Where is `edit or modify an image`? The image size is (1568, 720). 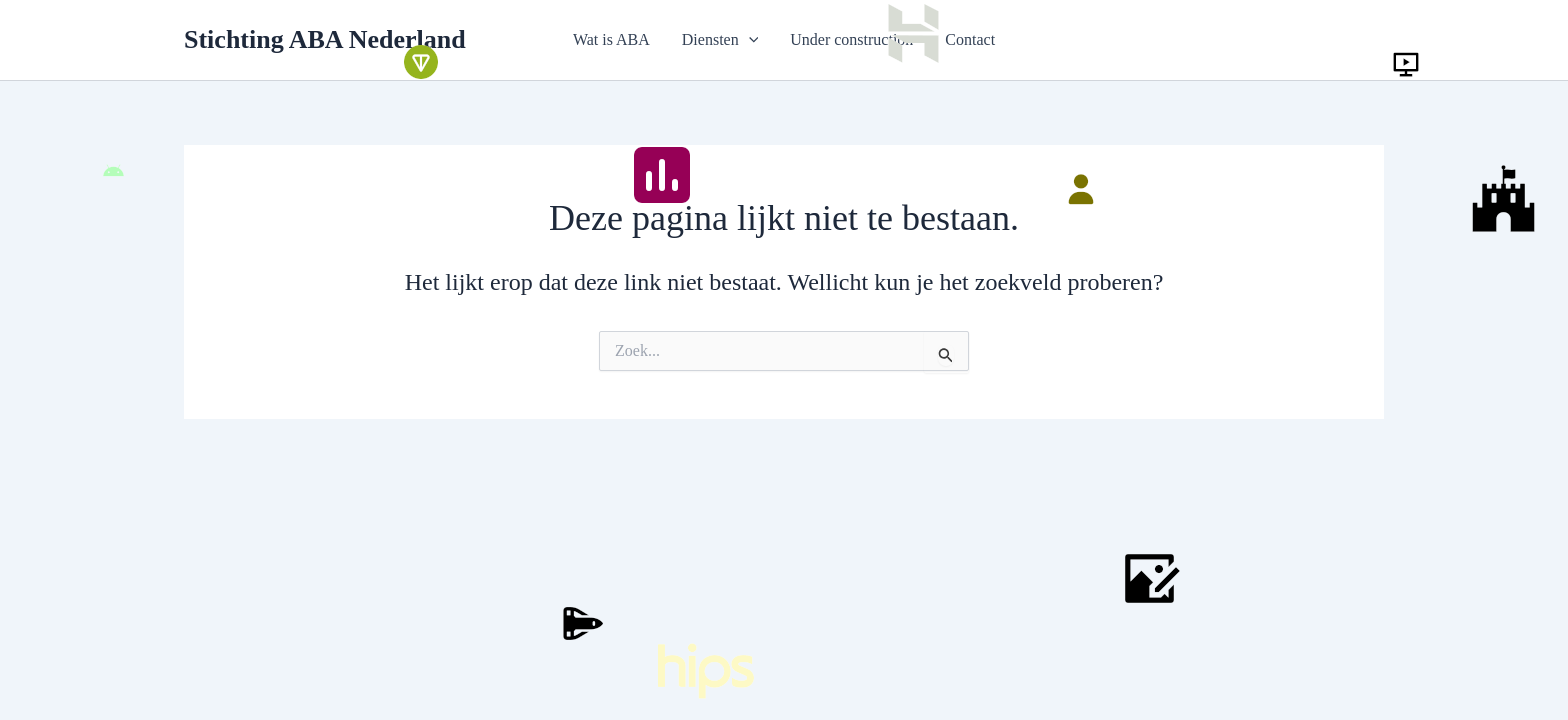
edit or modify an image is located at coordinates (1149, 578).